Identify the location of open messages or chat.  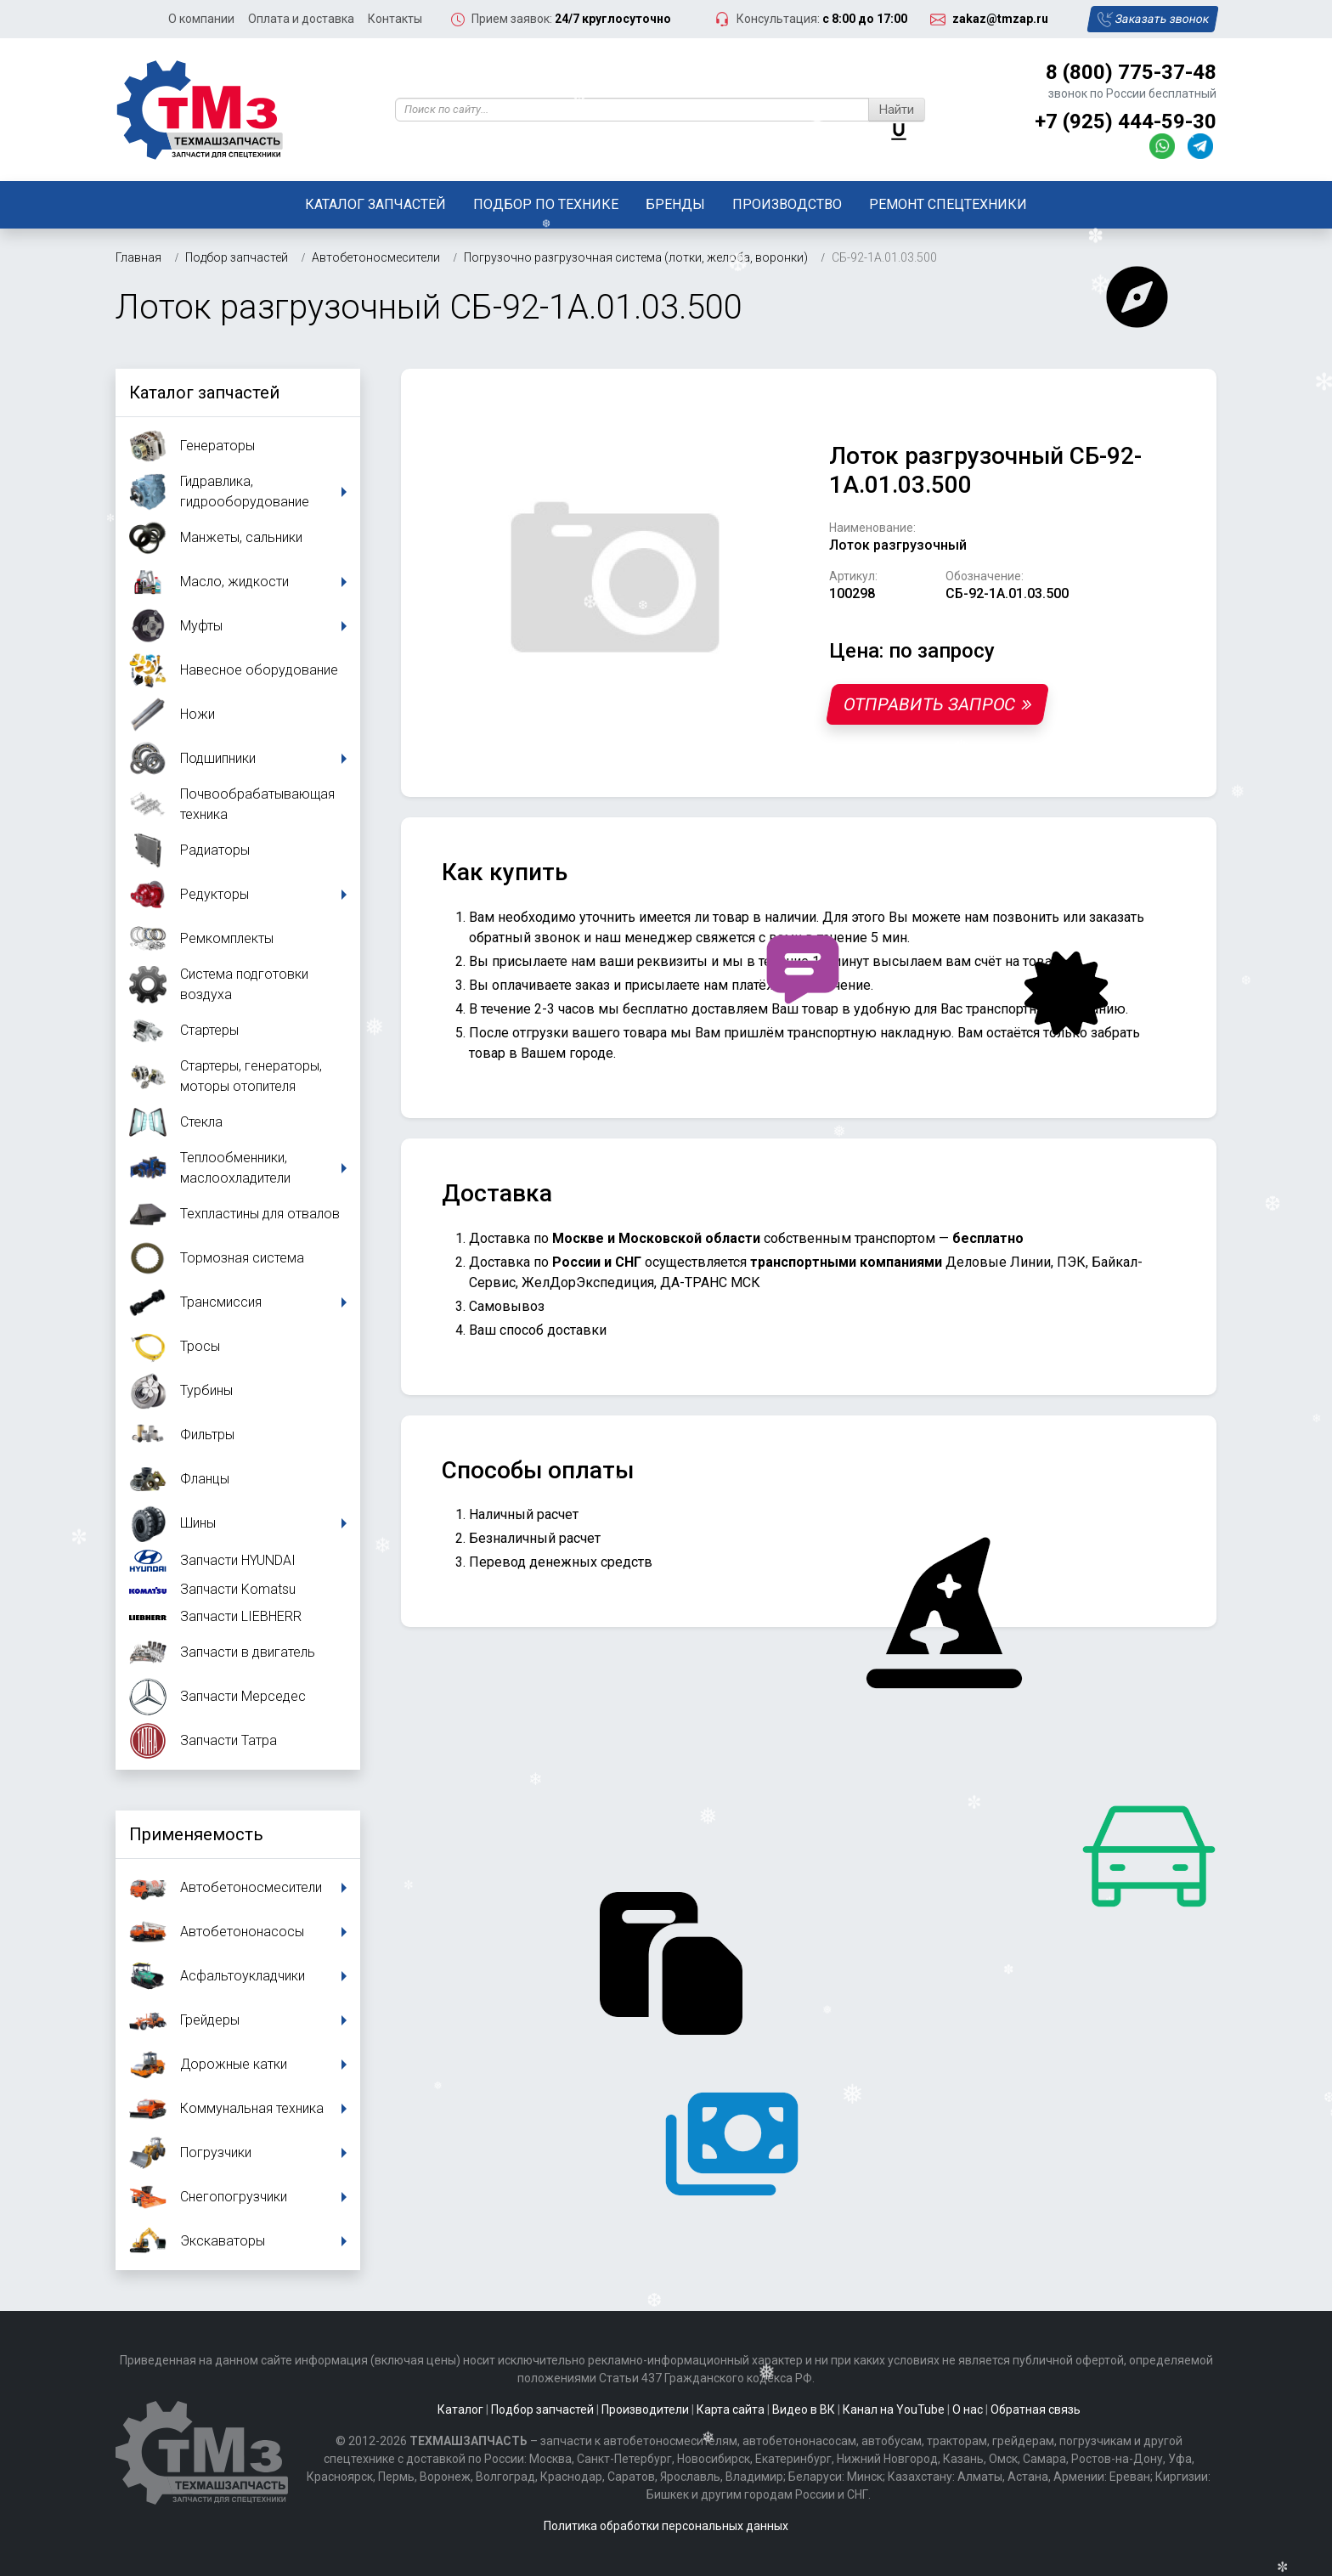
(803, 968).